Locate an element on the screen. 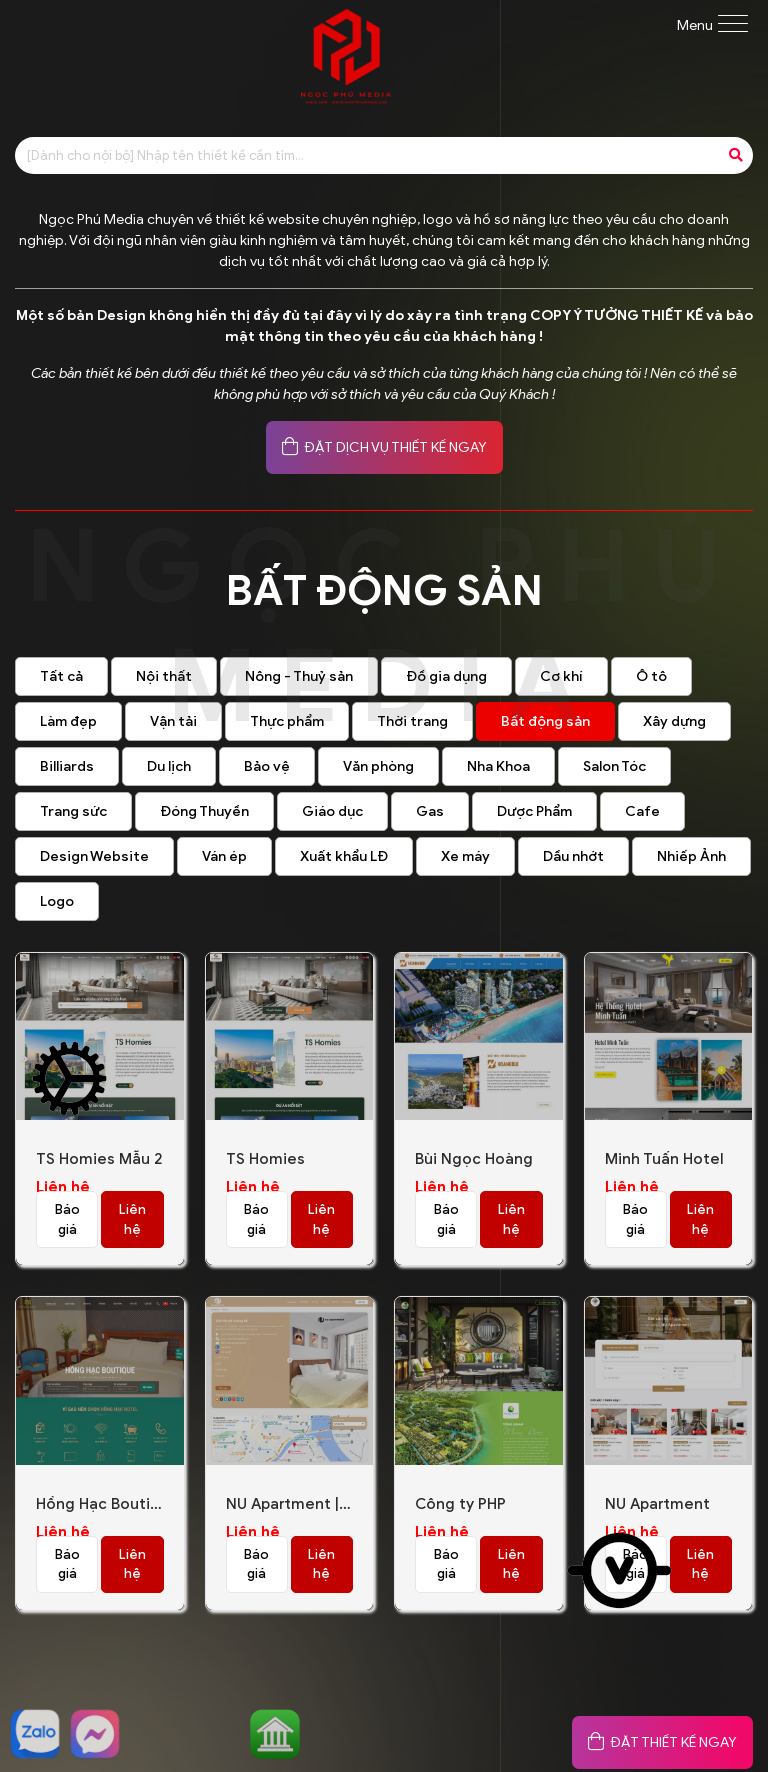 Image resolution: width=768 pixels, height=1772 pixels. voltmeter component in a circuit diagram is located at coordinates (619, 1570).